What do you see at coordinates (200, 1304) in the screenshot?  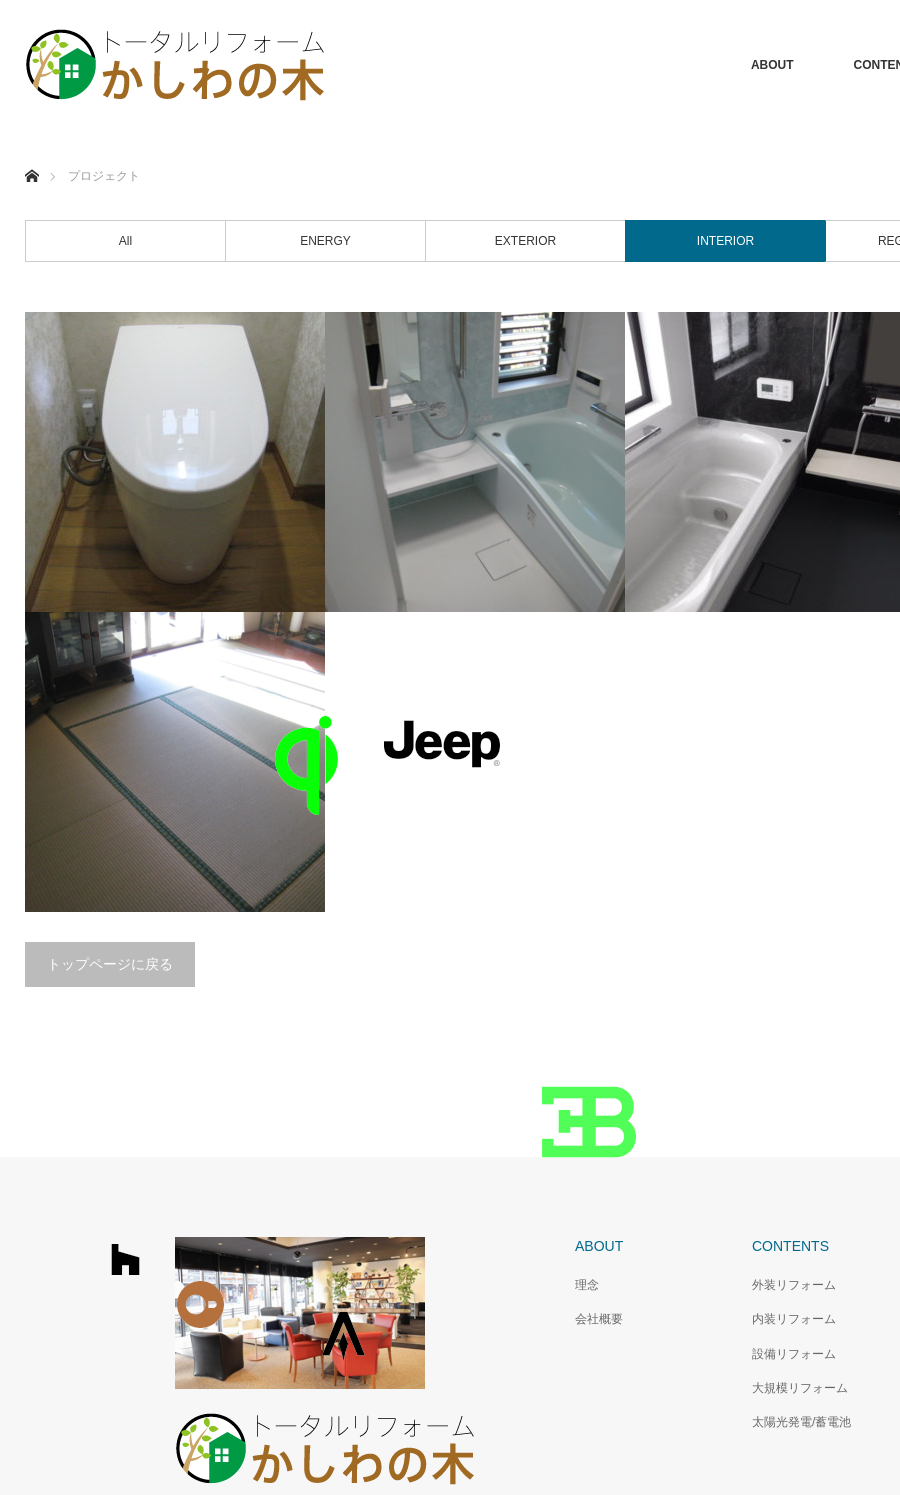 I see `DuckDB database logo` at bounding box center [200, 1304].